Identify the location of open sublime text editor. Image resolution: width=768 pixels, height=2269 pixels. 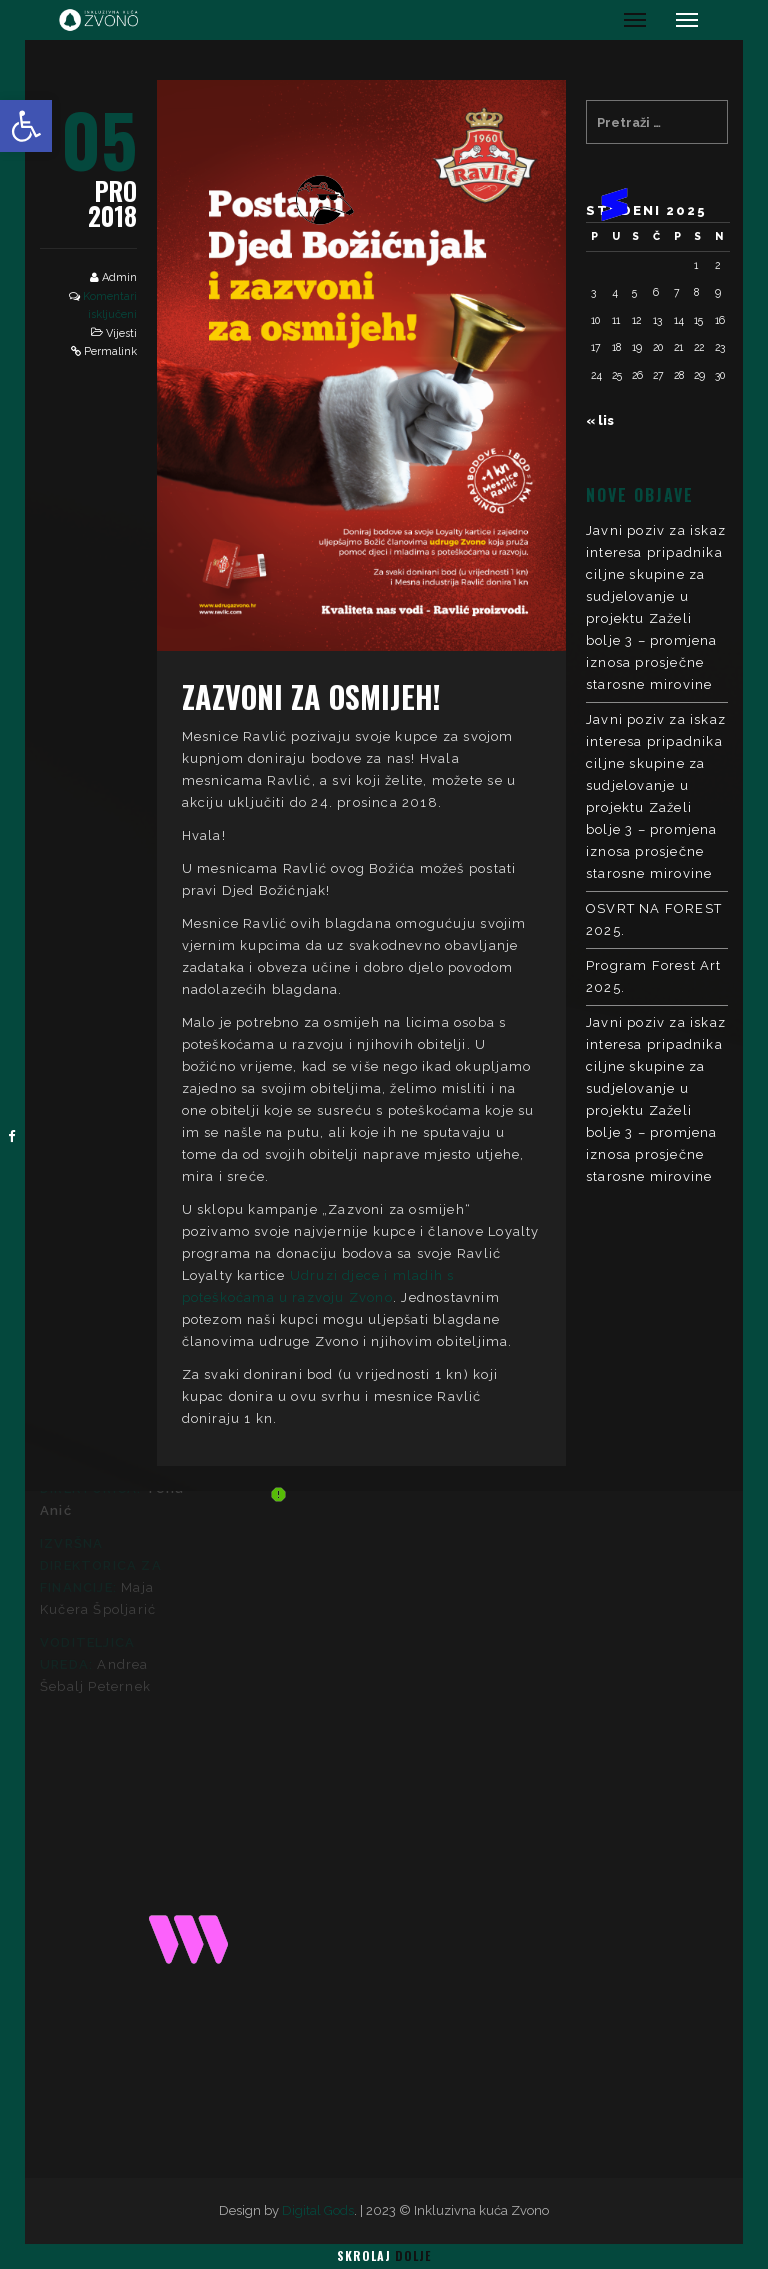
(614, 204).